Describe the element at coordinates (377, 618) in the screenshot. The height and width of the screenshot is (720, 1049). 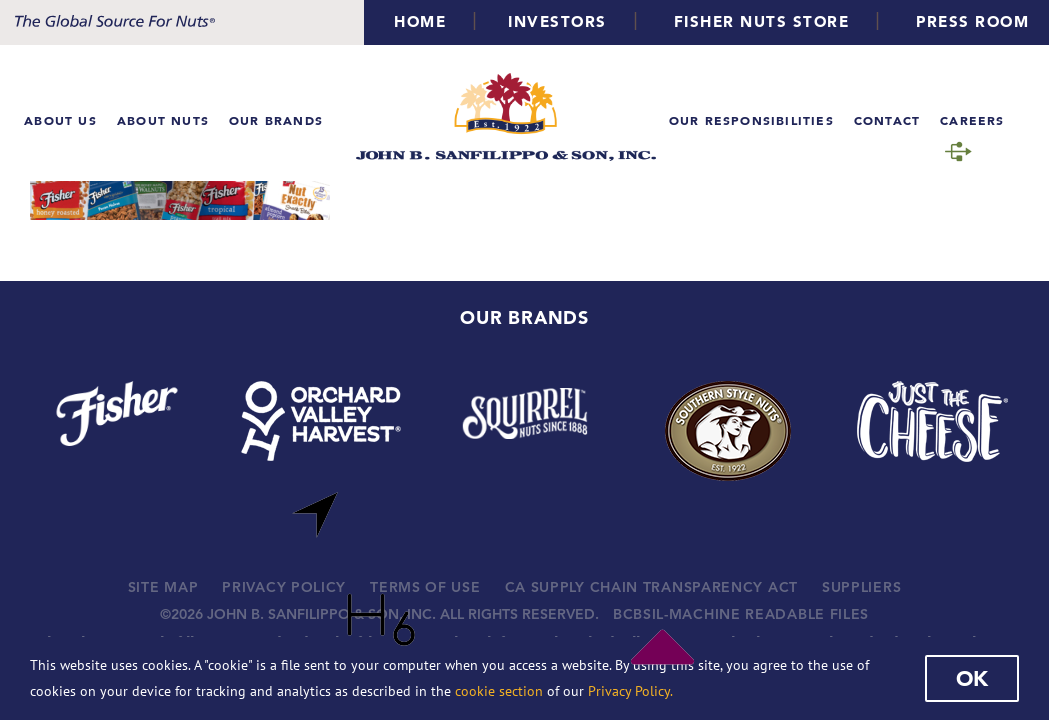
I see `format text as heading level 6` at that location.